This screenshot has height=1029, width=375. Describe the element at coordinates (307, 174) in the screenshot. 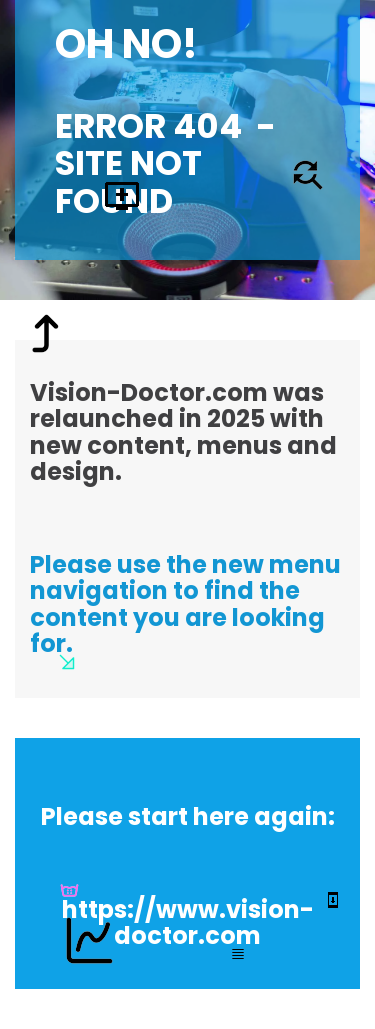

I see `find and replace text or content` at that location.